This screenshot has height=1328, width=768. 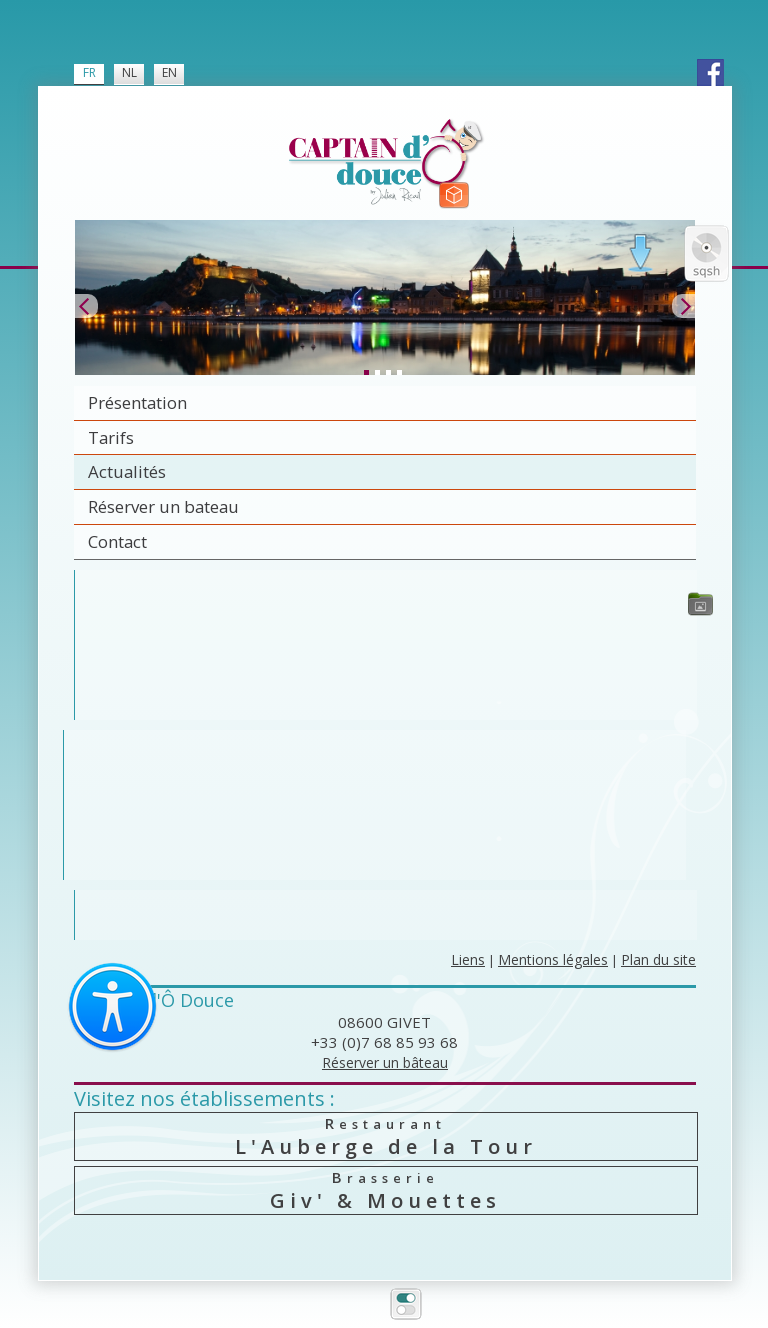 I want to click on 3ds format 3d model file, so click(x=454, y=194).